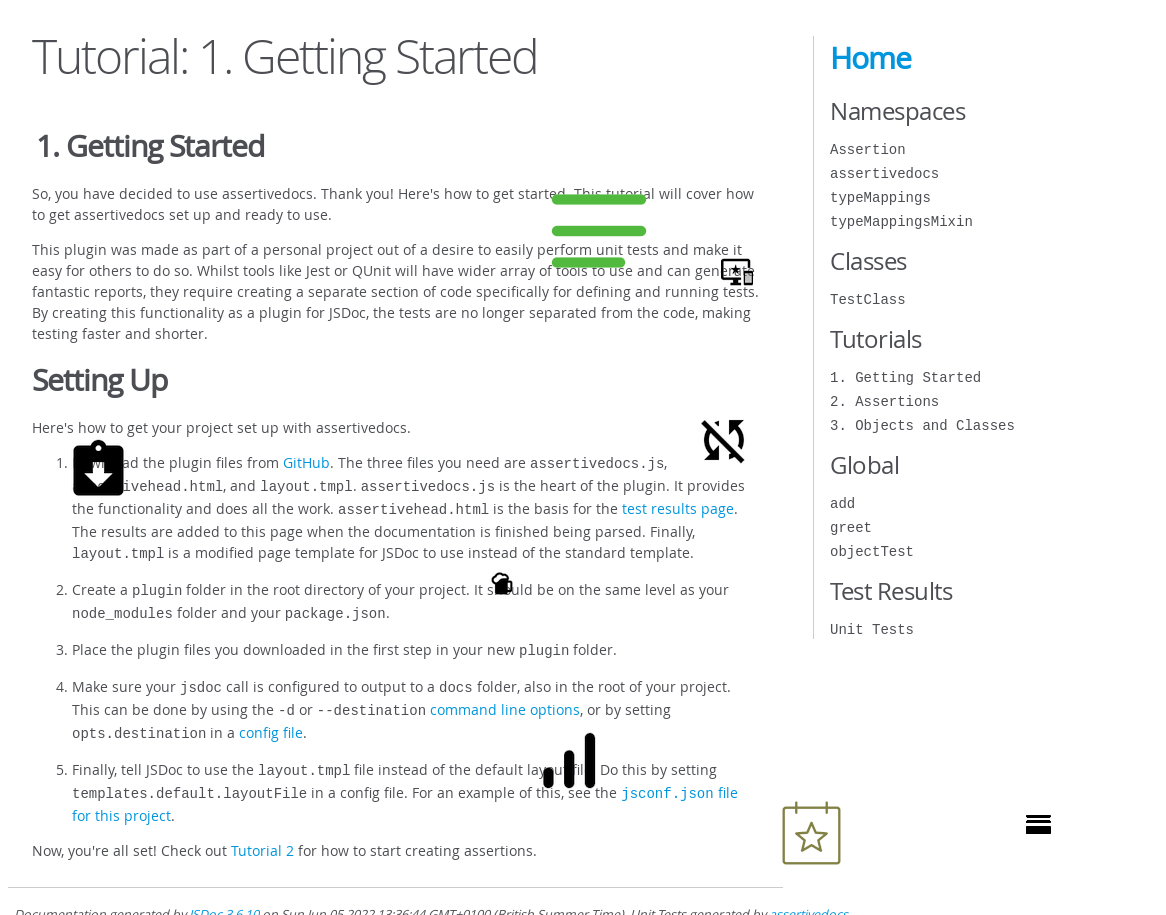  I want to click on indicates cellular network signal strength, so click(567, 760).